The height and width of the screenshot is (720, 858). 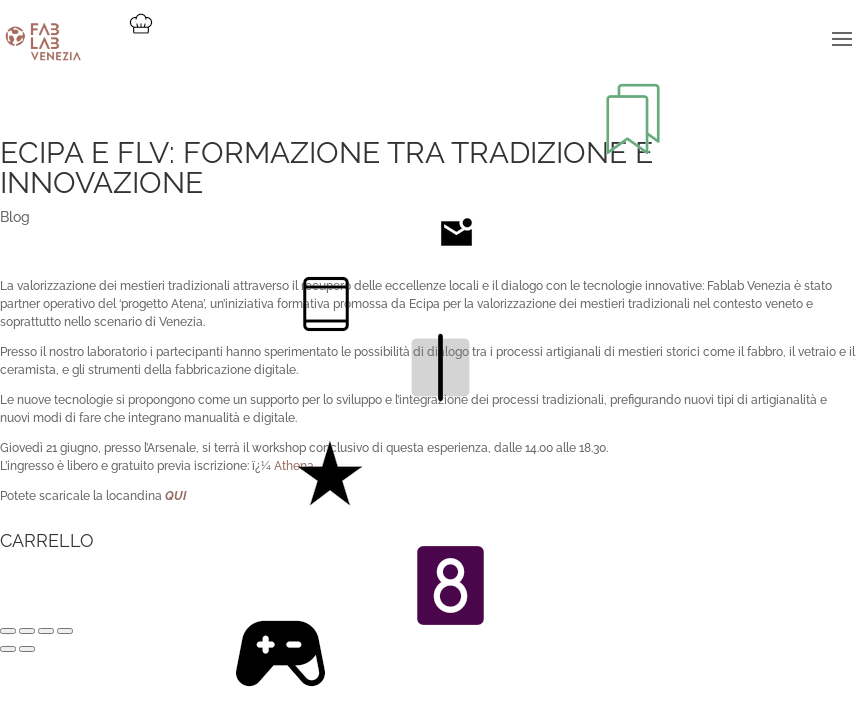 What do you see at coordinates (440, 367) in the screenshot?
I see `visual separator between UI elements` at bounding box center [440, 367].